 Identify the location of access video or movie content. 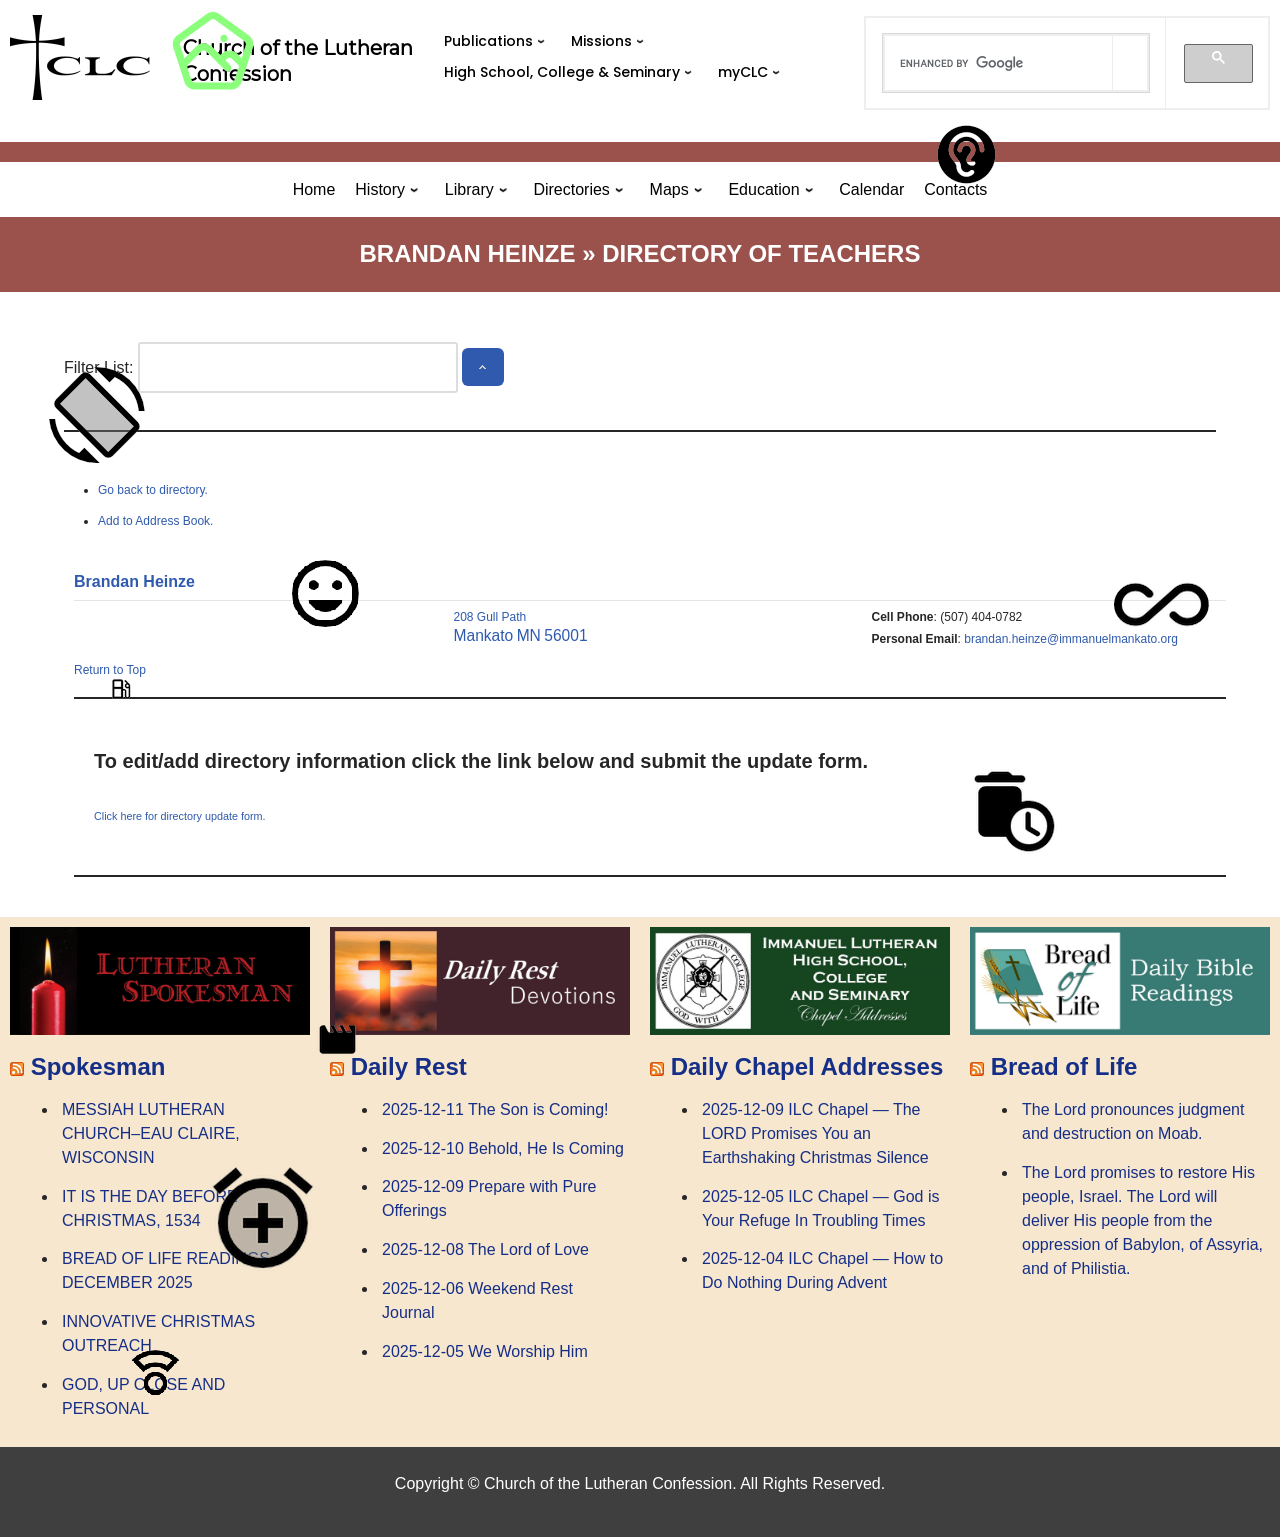
(337, 1039).